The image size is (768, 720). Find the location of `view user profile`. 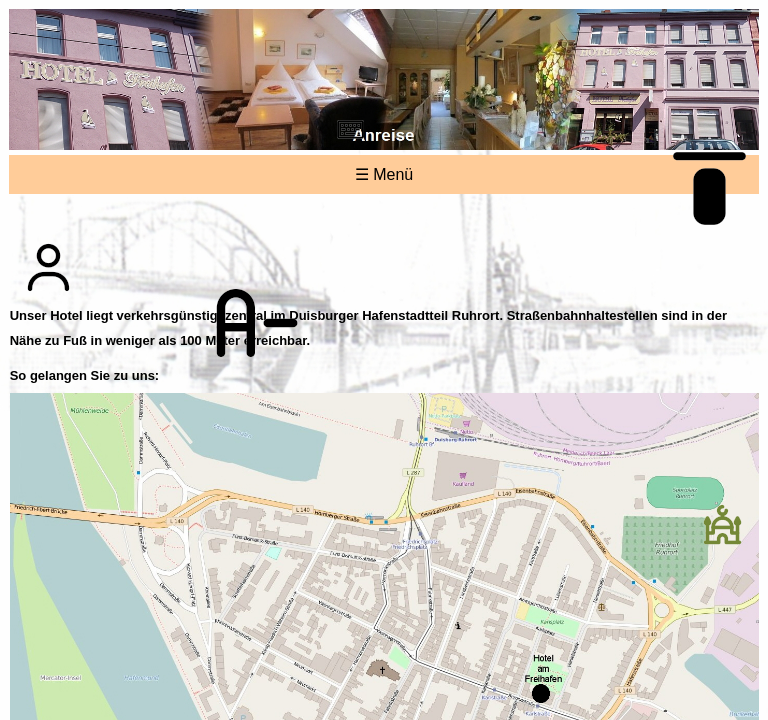

view user profile is located at coordinates (48, 267).